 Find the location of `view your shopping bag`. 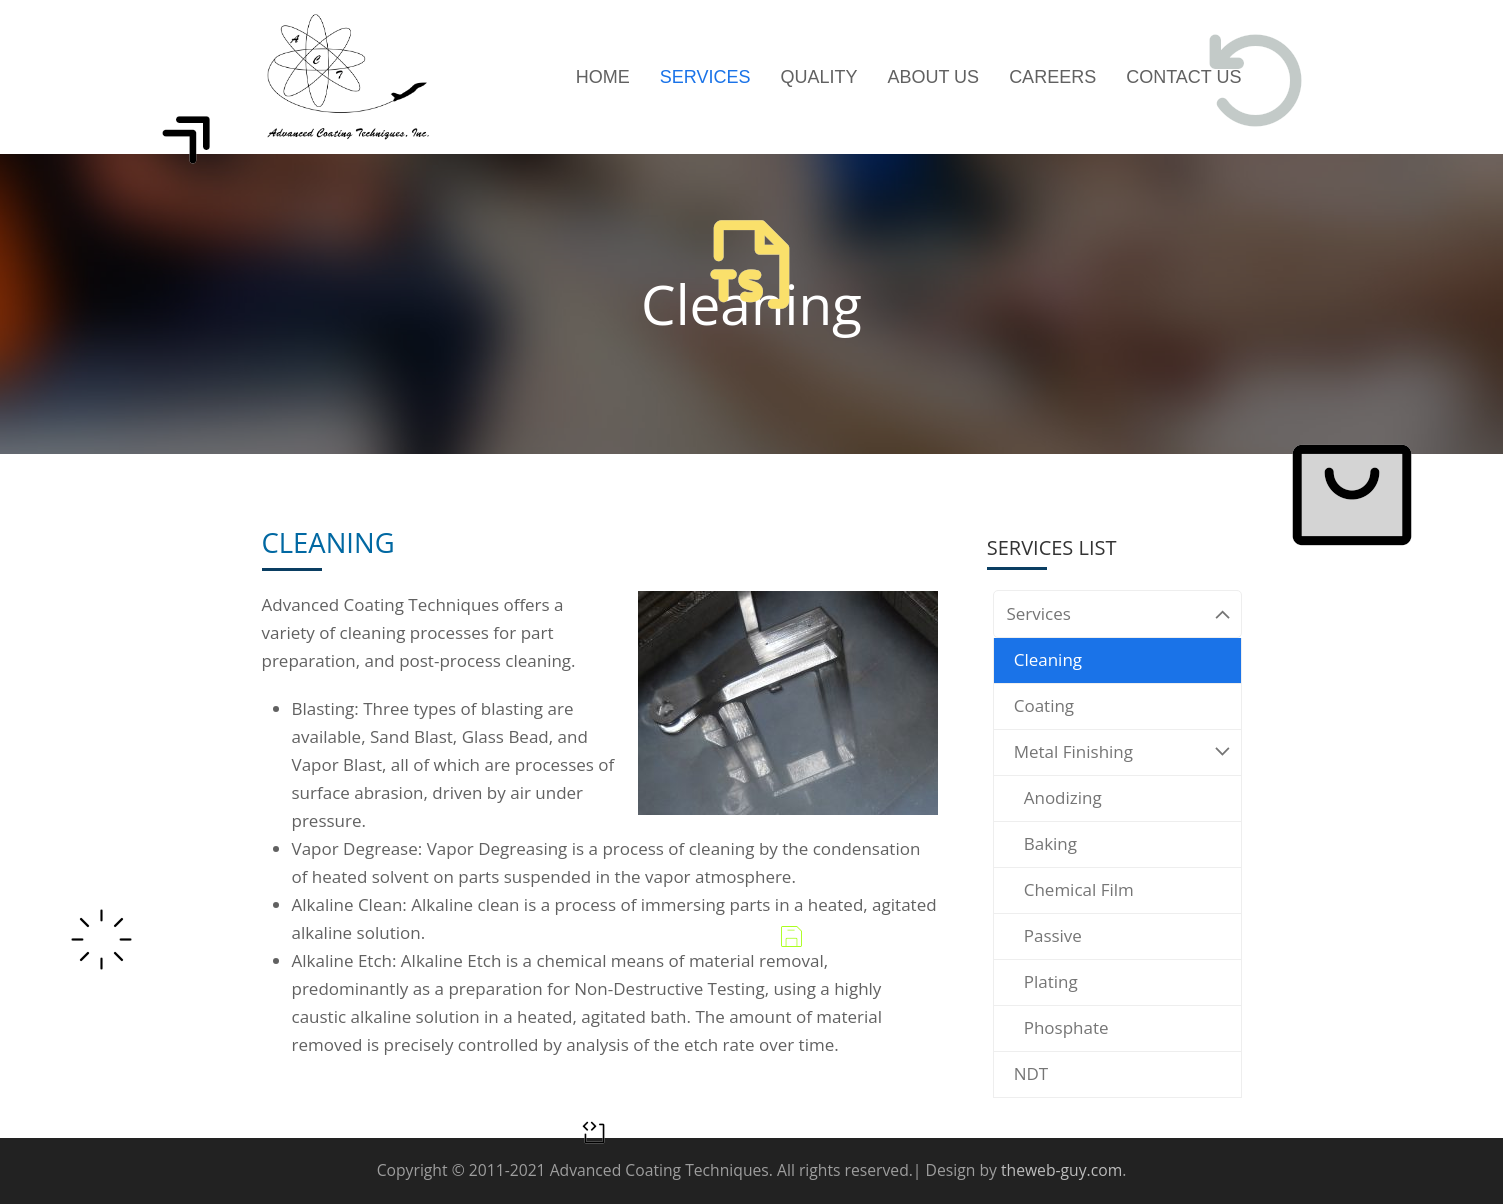

view your shopping bag is located at coordinates (1352, 495).